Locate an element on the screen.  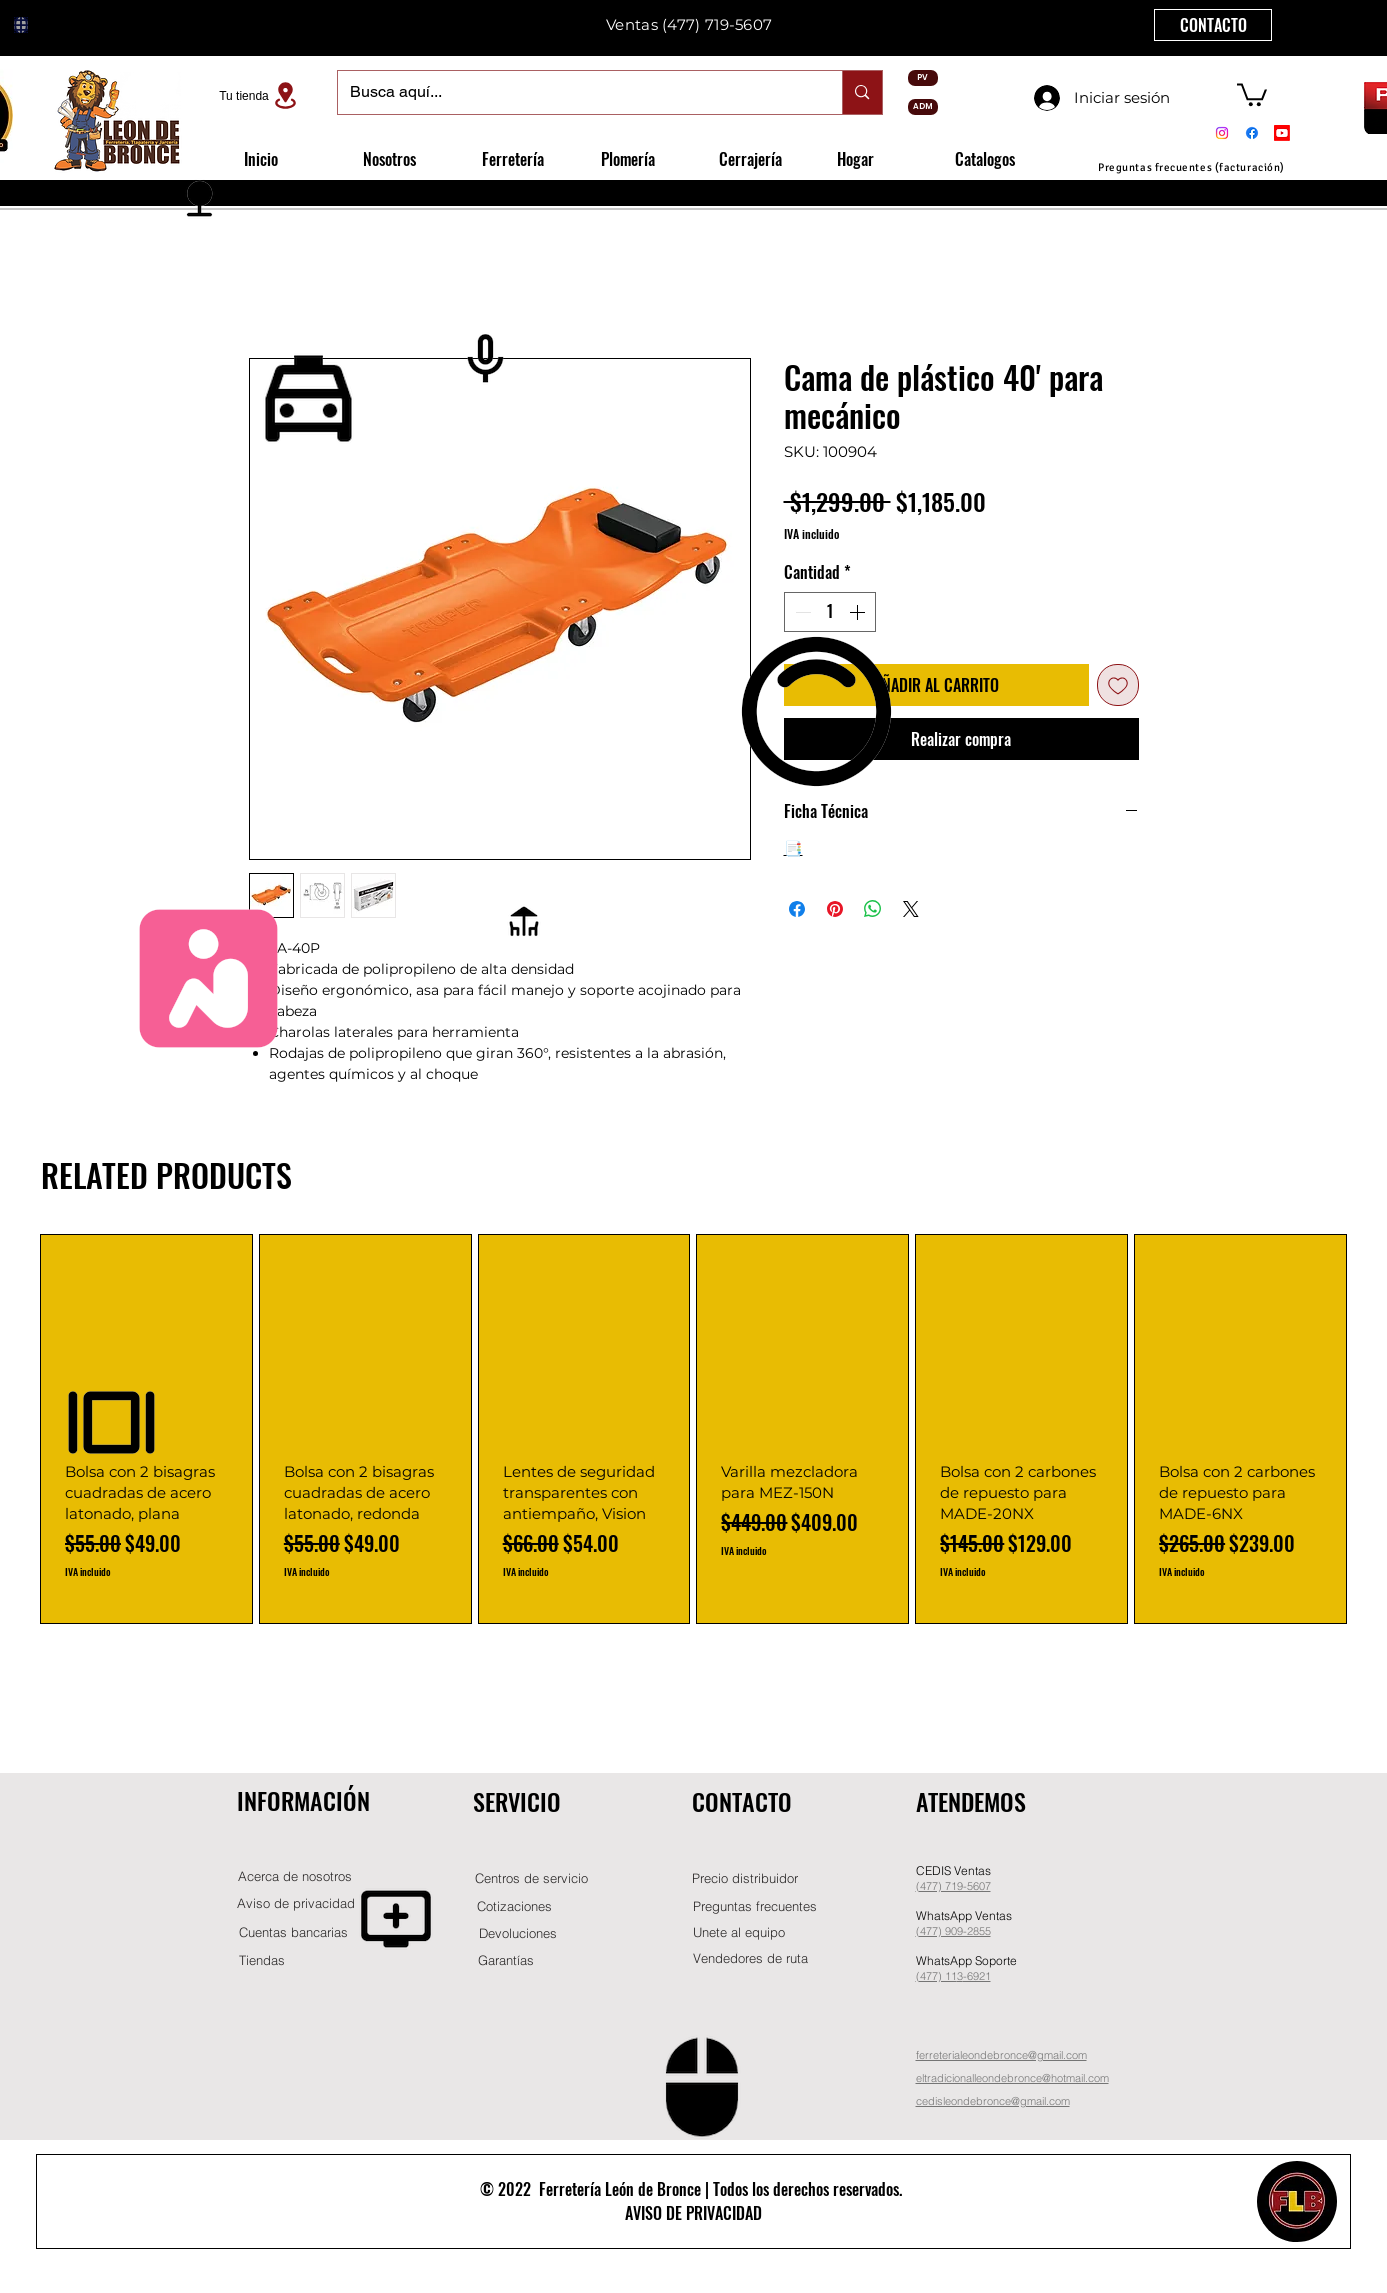
apply inner shadow effect to top edge is located at coordinates (816, 711).